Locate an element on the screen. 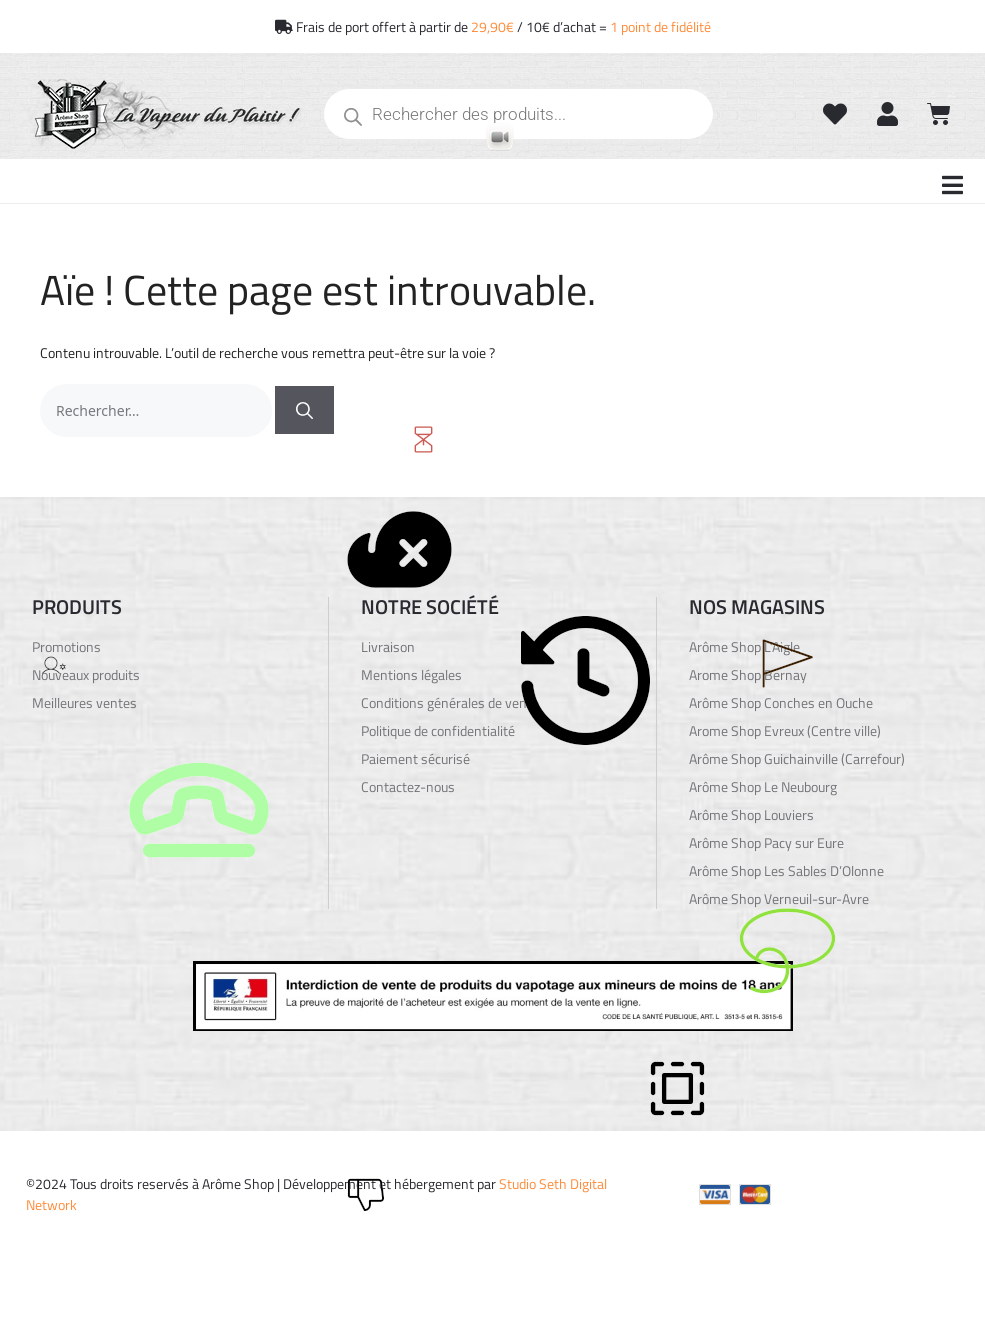  open camera or start video recording is located at coordinates (500, 137).